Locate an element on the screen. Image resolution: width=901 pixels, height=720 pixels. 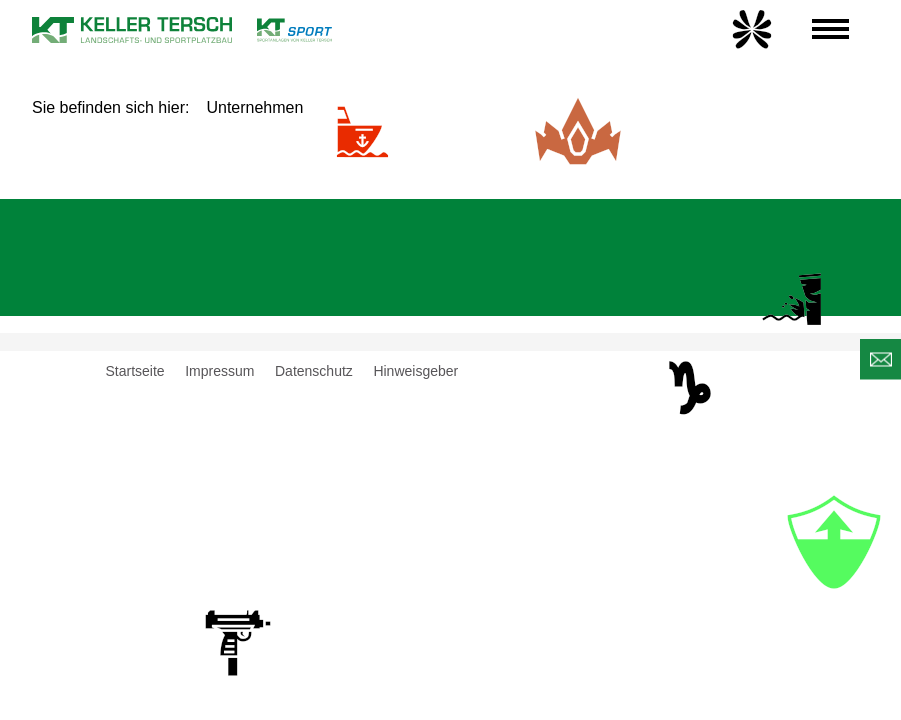
indicates coastal or cliff terrain in a game map is located at coordinates (791, 295).